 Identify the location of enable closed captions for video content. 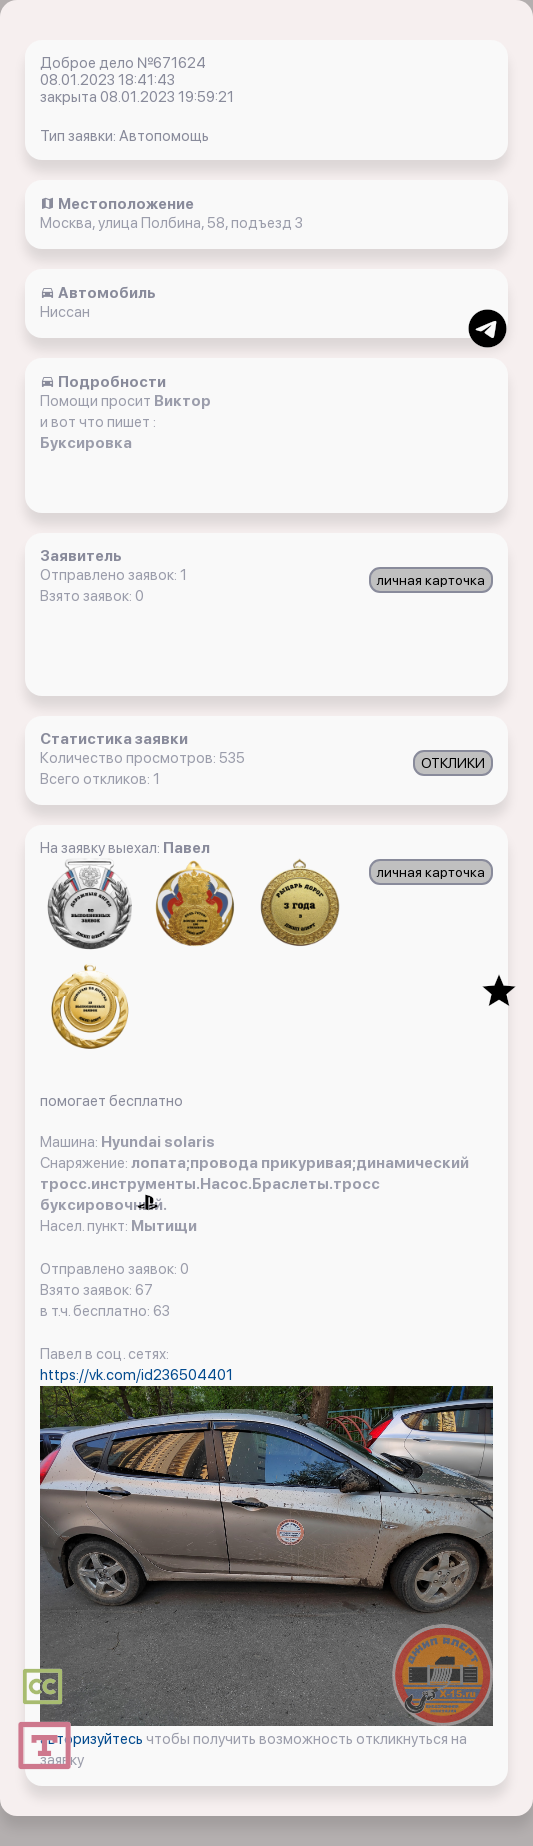
(42, 1686).